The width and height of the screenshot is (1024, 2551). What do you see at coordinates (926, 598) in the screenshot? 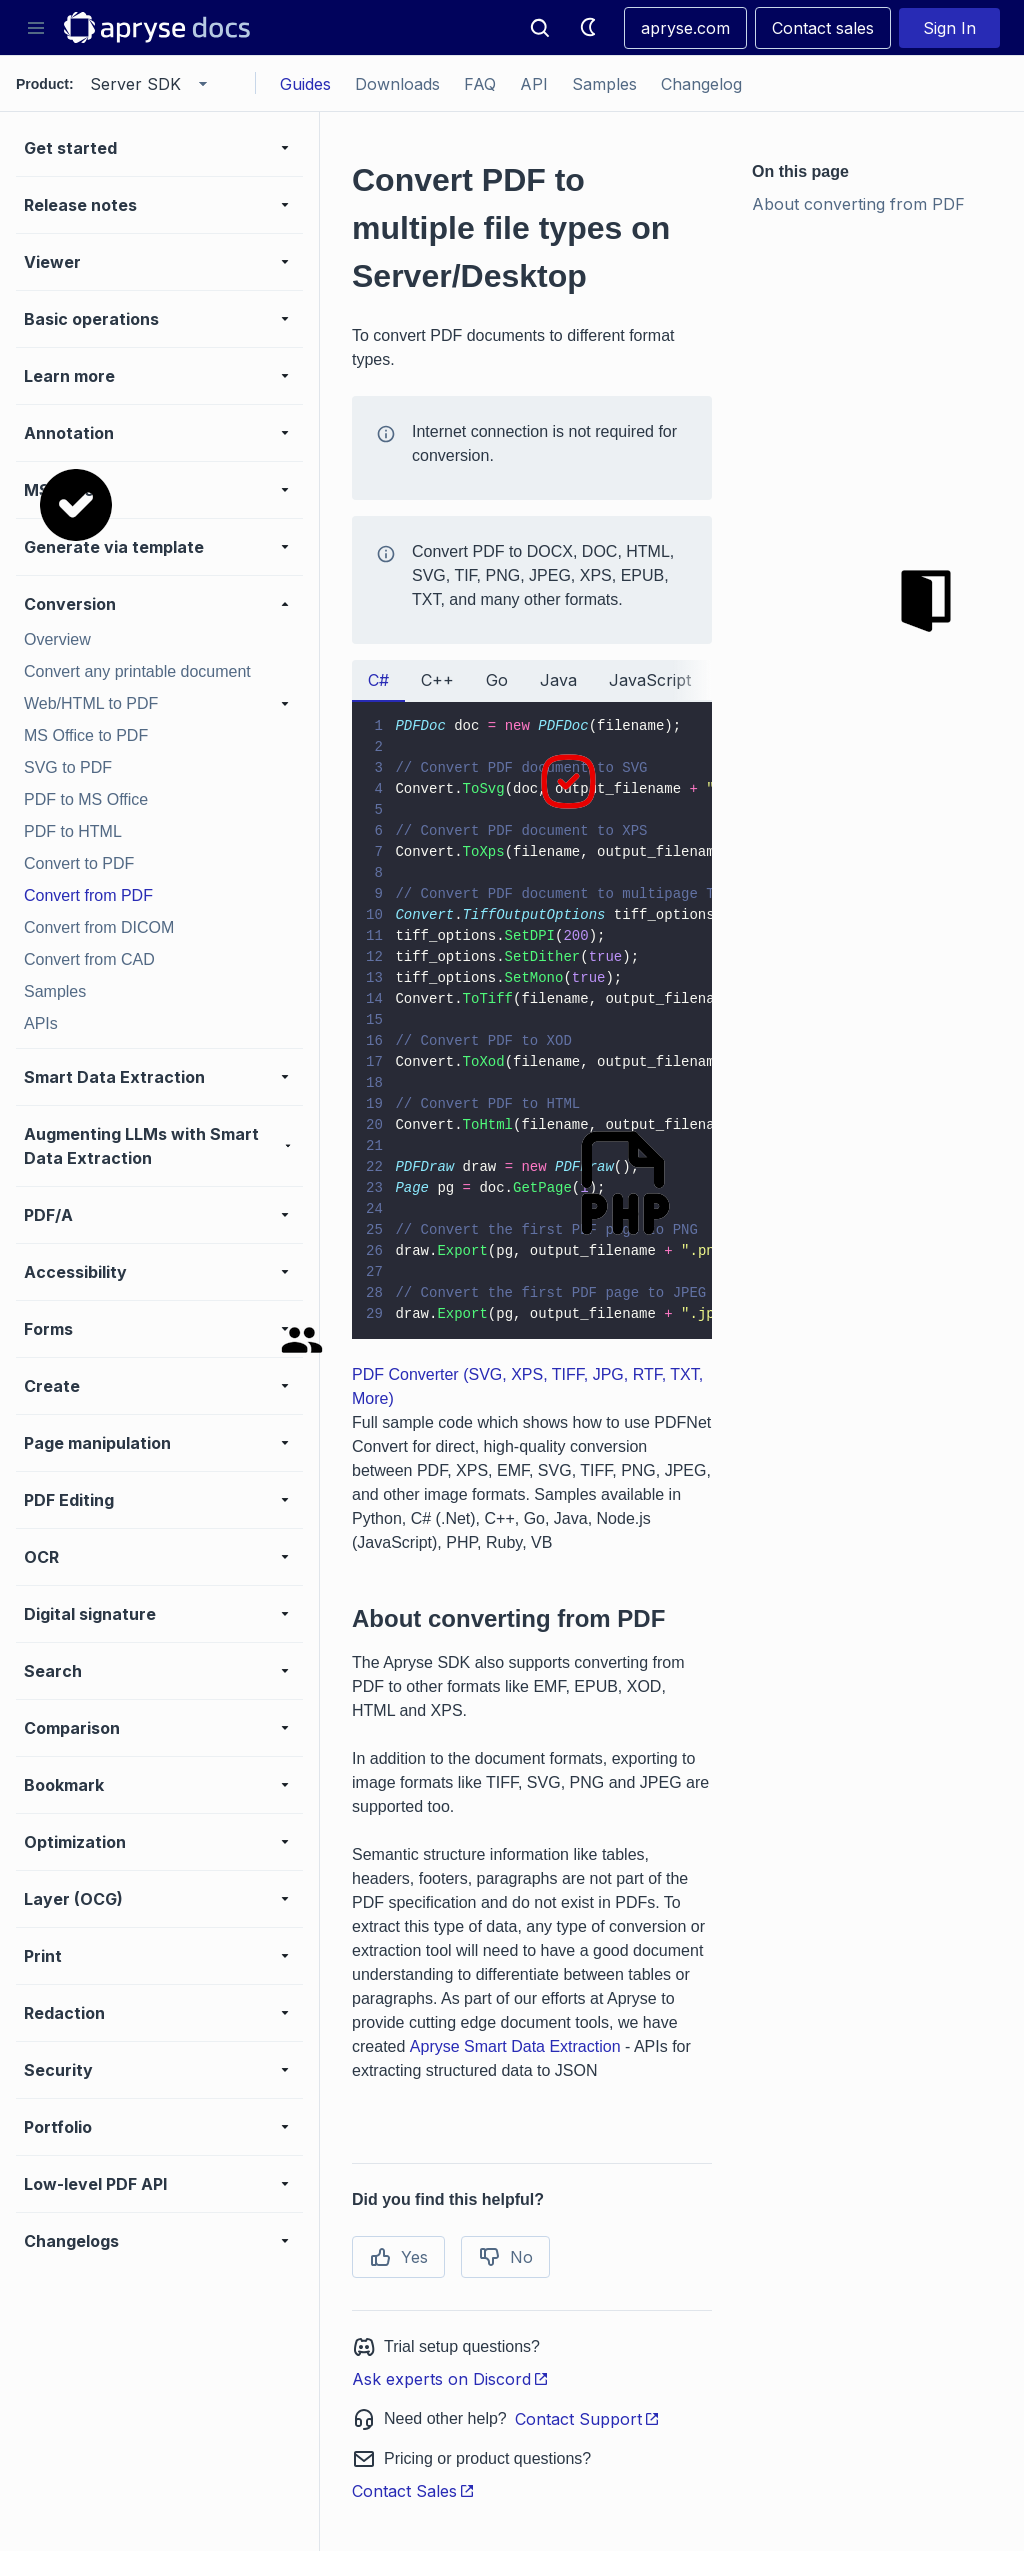
I see `switch to dual-screen or split-view mode` at bounding box center [926, 598].